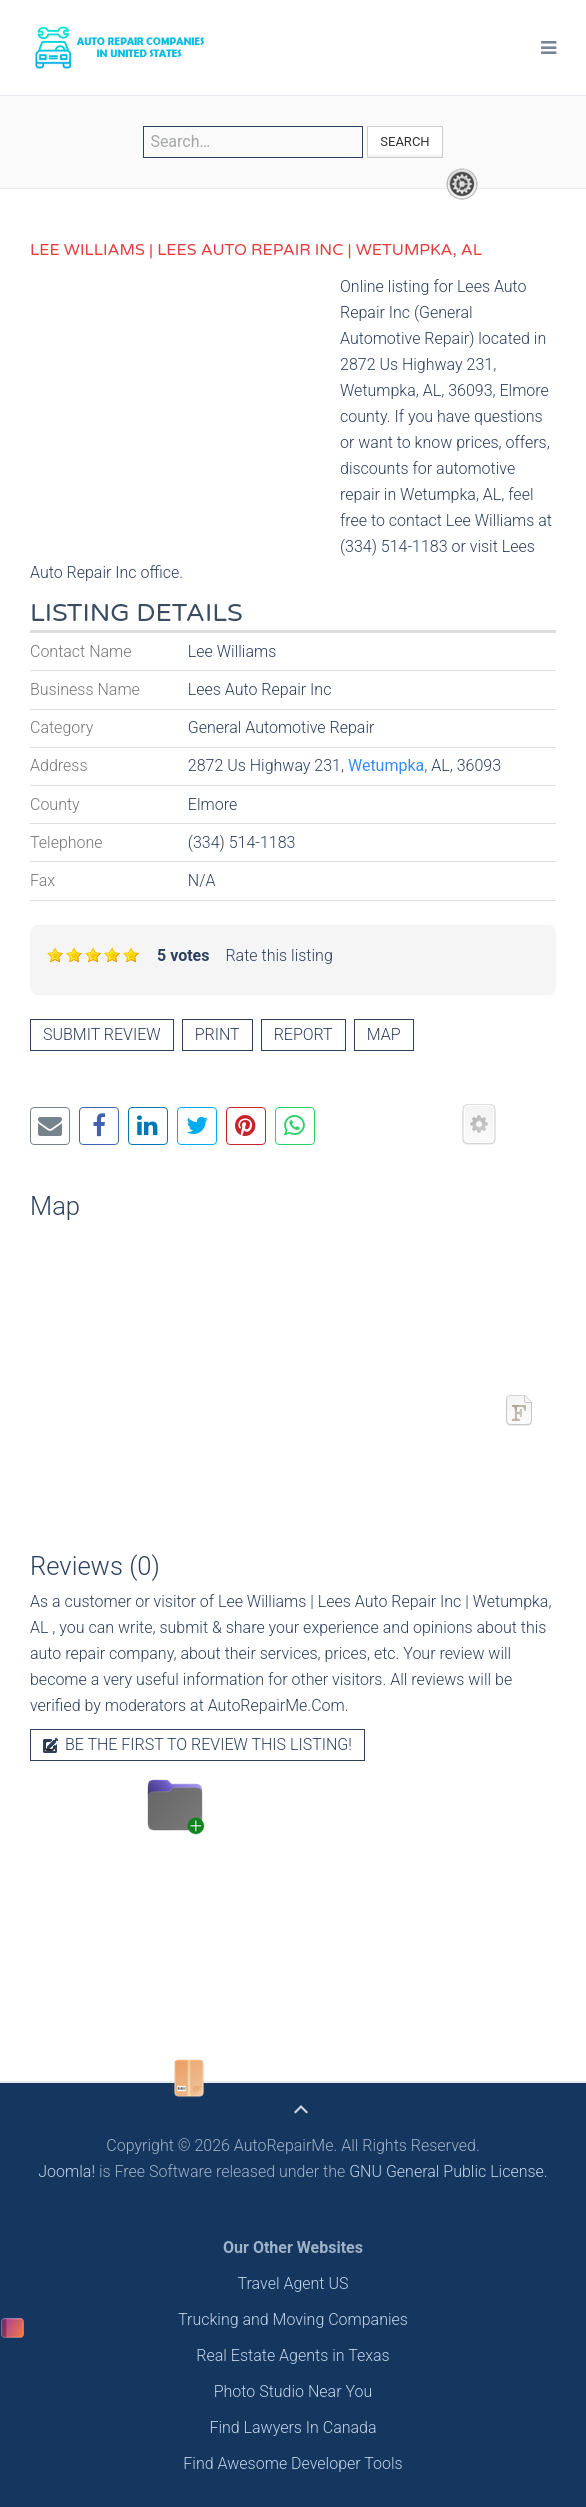 This screenshot has width=586, height=2507. I want to click on create a new folder, so click(175, 1805).